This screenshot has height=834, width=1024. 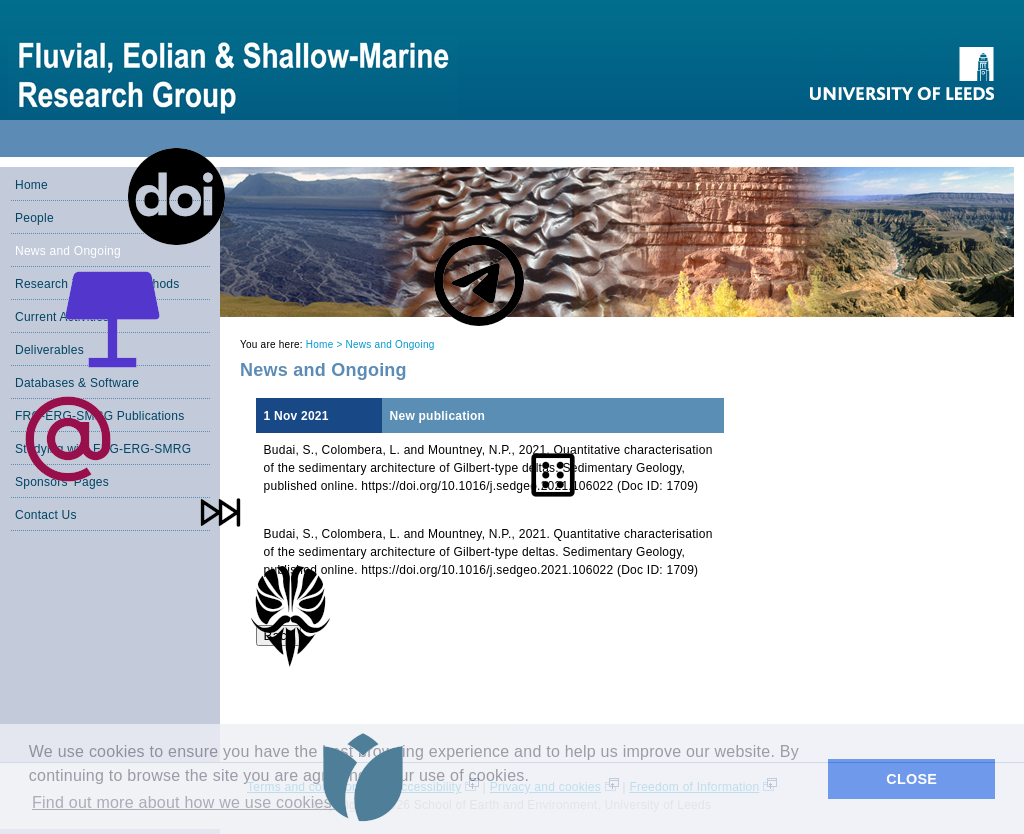 What do you see at coordinates (112, 319) in the screenshot?
I see `open keynote presentation app` at bounding box center [112, 319].